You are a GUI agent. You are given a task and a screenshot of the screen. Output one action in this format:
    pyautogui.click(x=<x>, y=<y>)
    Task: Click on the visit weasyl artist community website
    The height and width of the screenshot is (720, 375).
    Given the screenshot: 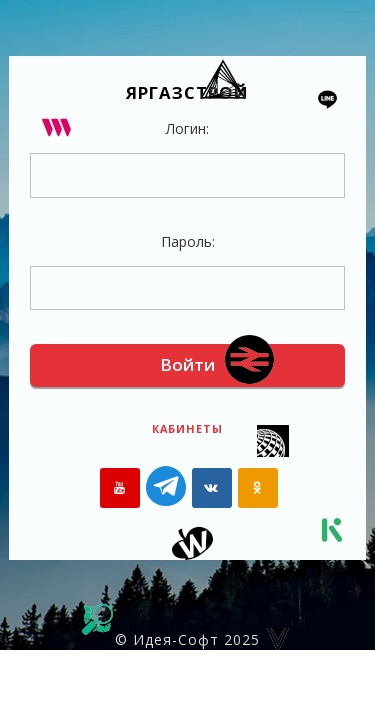 What is the action you would take?
    pyautogui.click(x=192, y=543)
    